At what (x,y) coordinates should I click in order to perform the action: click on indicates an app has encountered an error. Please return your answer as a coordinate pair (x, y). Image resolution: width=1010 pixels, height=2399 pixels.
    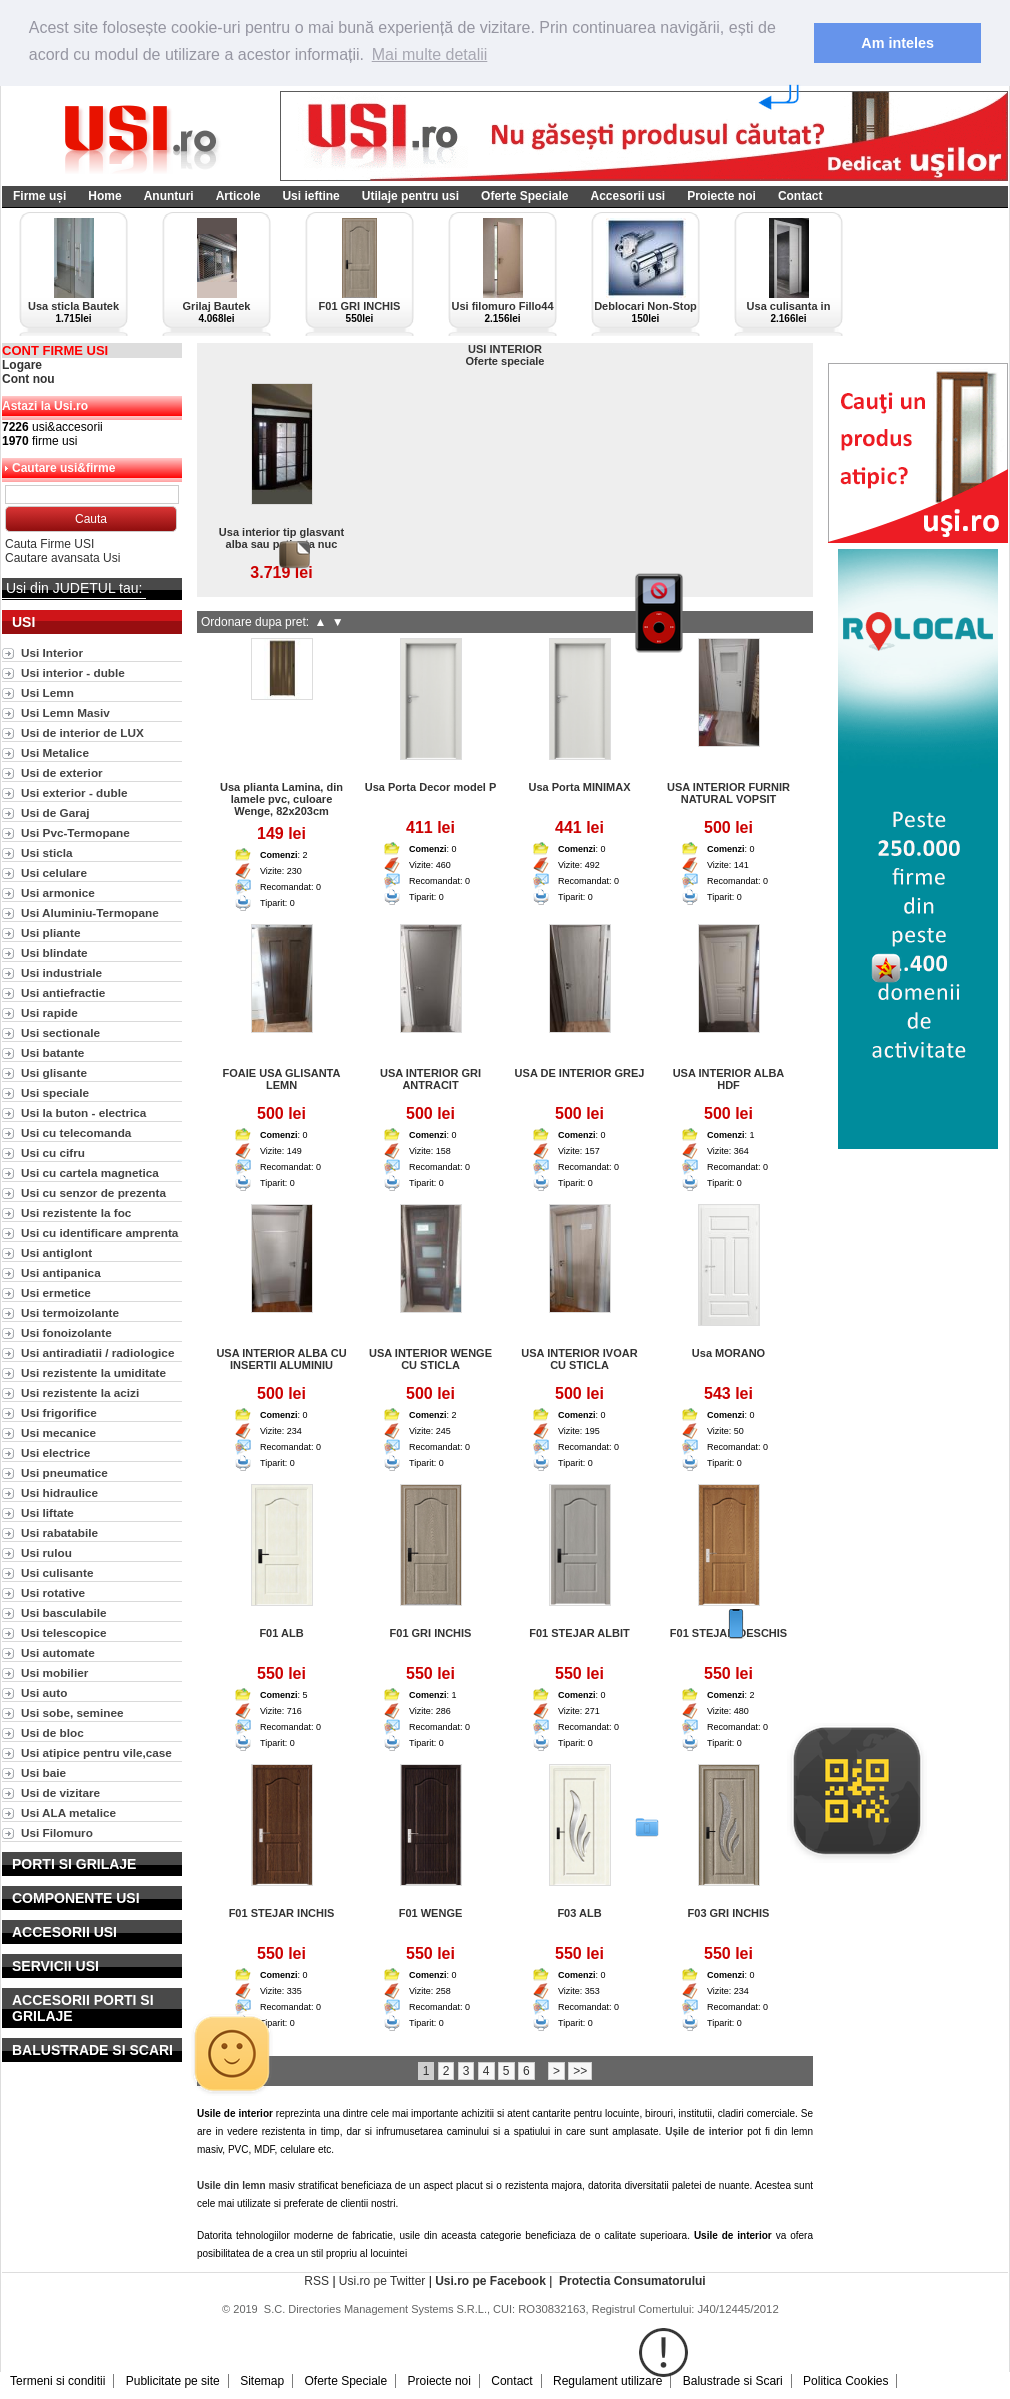
    Looking at the image, I should click on (663, 2352).